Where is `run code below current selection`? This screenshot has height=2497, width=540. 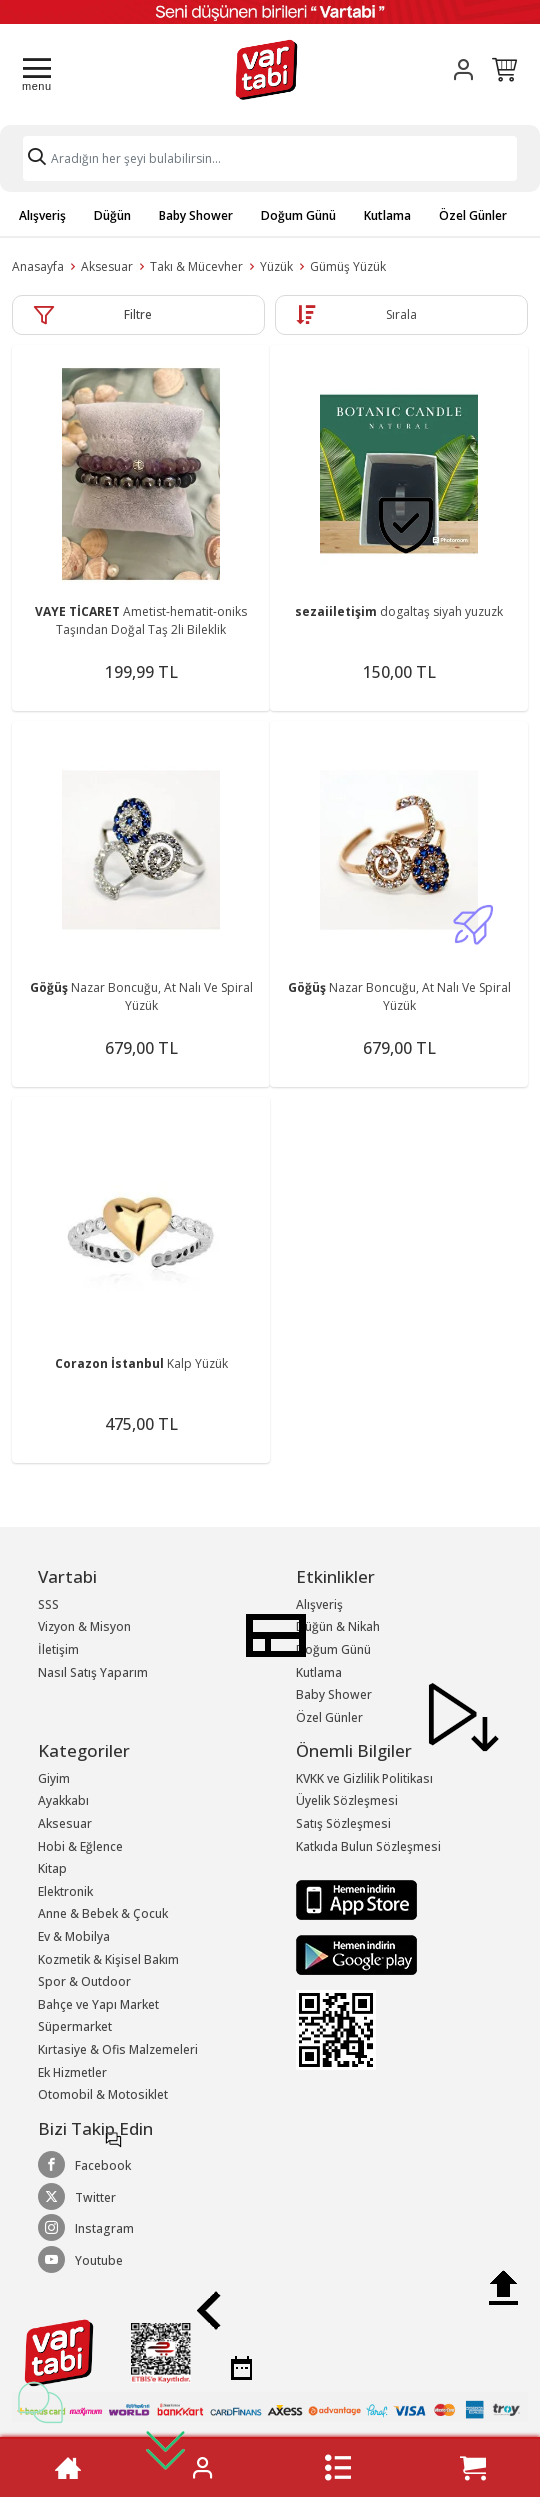 run code below current selection is located at coordinates (463, 1717).